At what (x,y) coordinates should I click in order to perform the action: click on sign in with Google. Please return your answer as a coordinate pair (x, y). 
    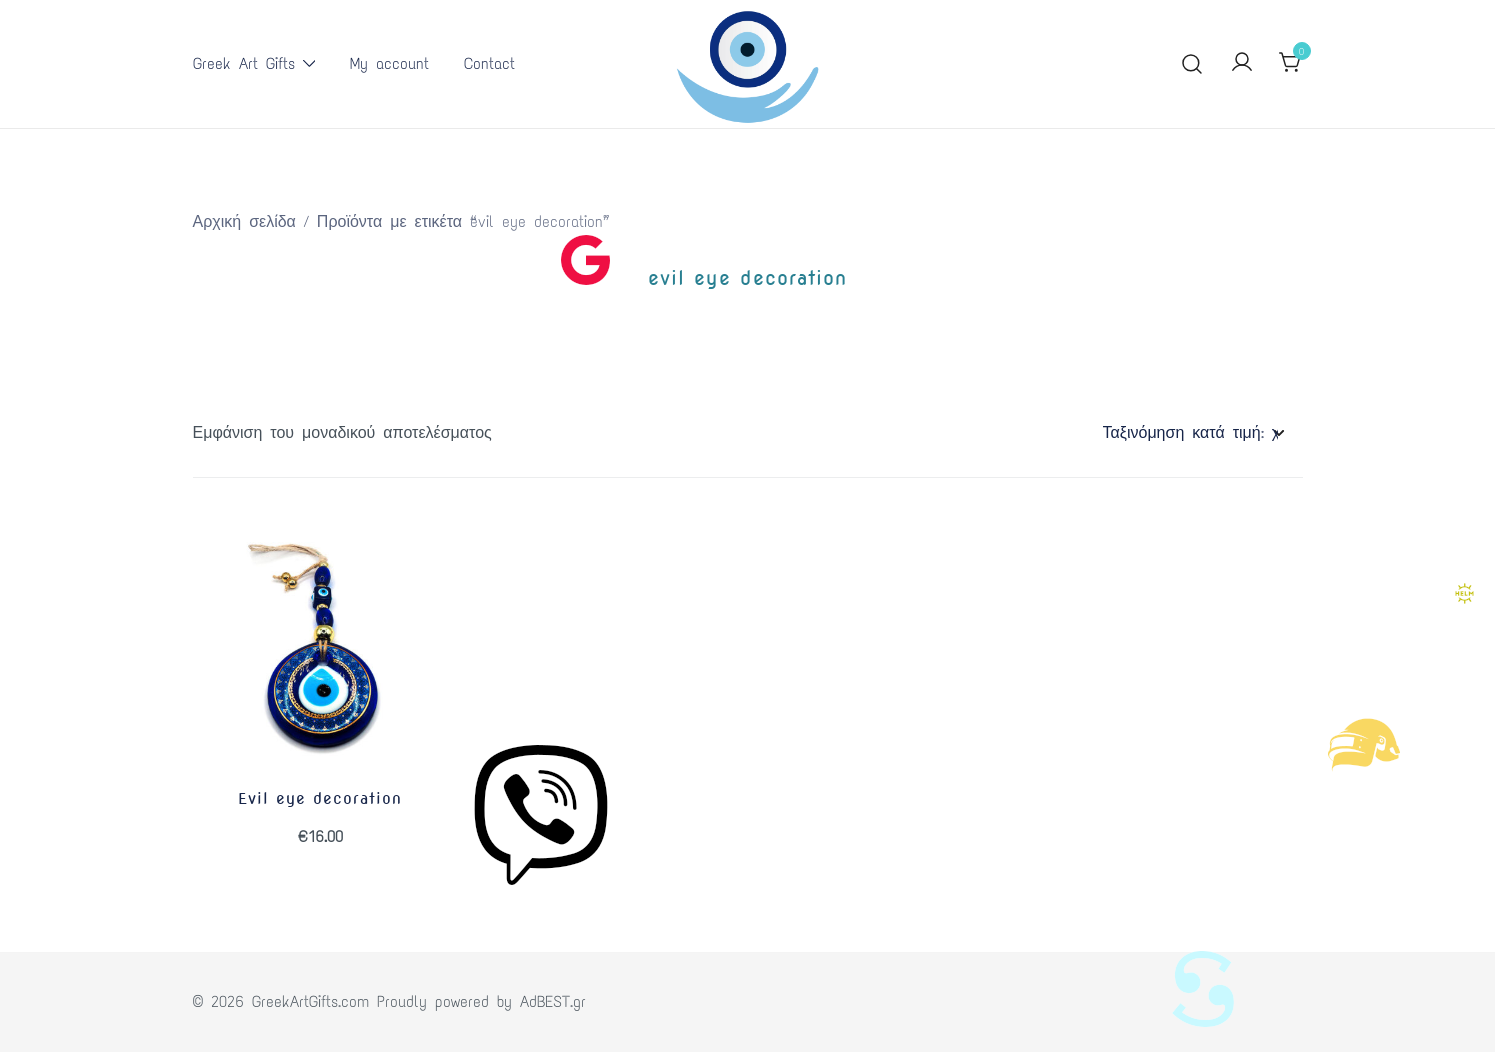
    Looking at the image, I should click on (586, 260).